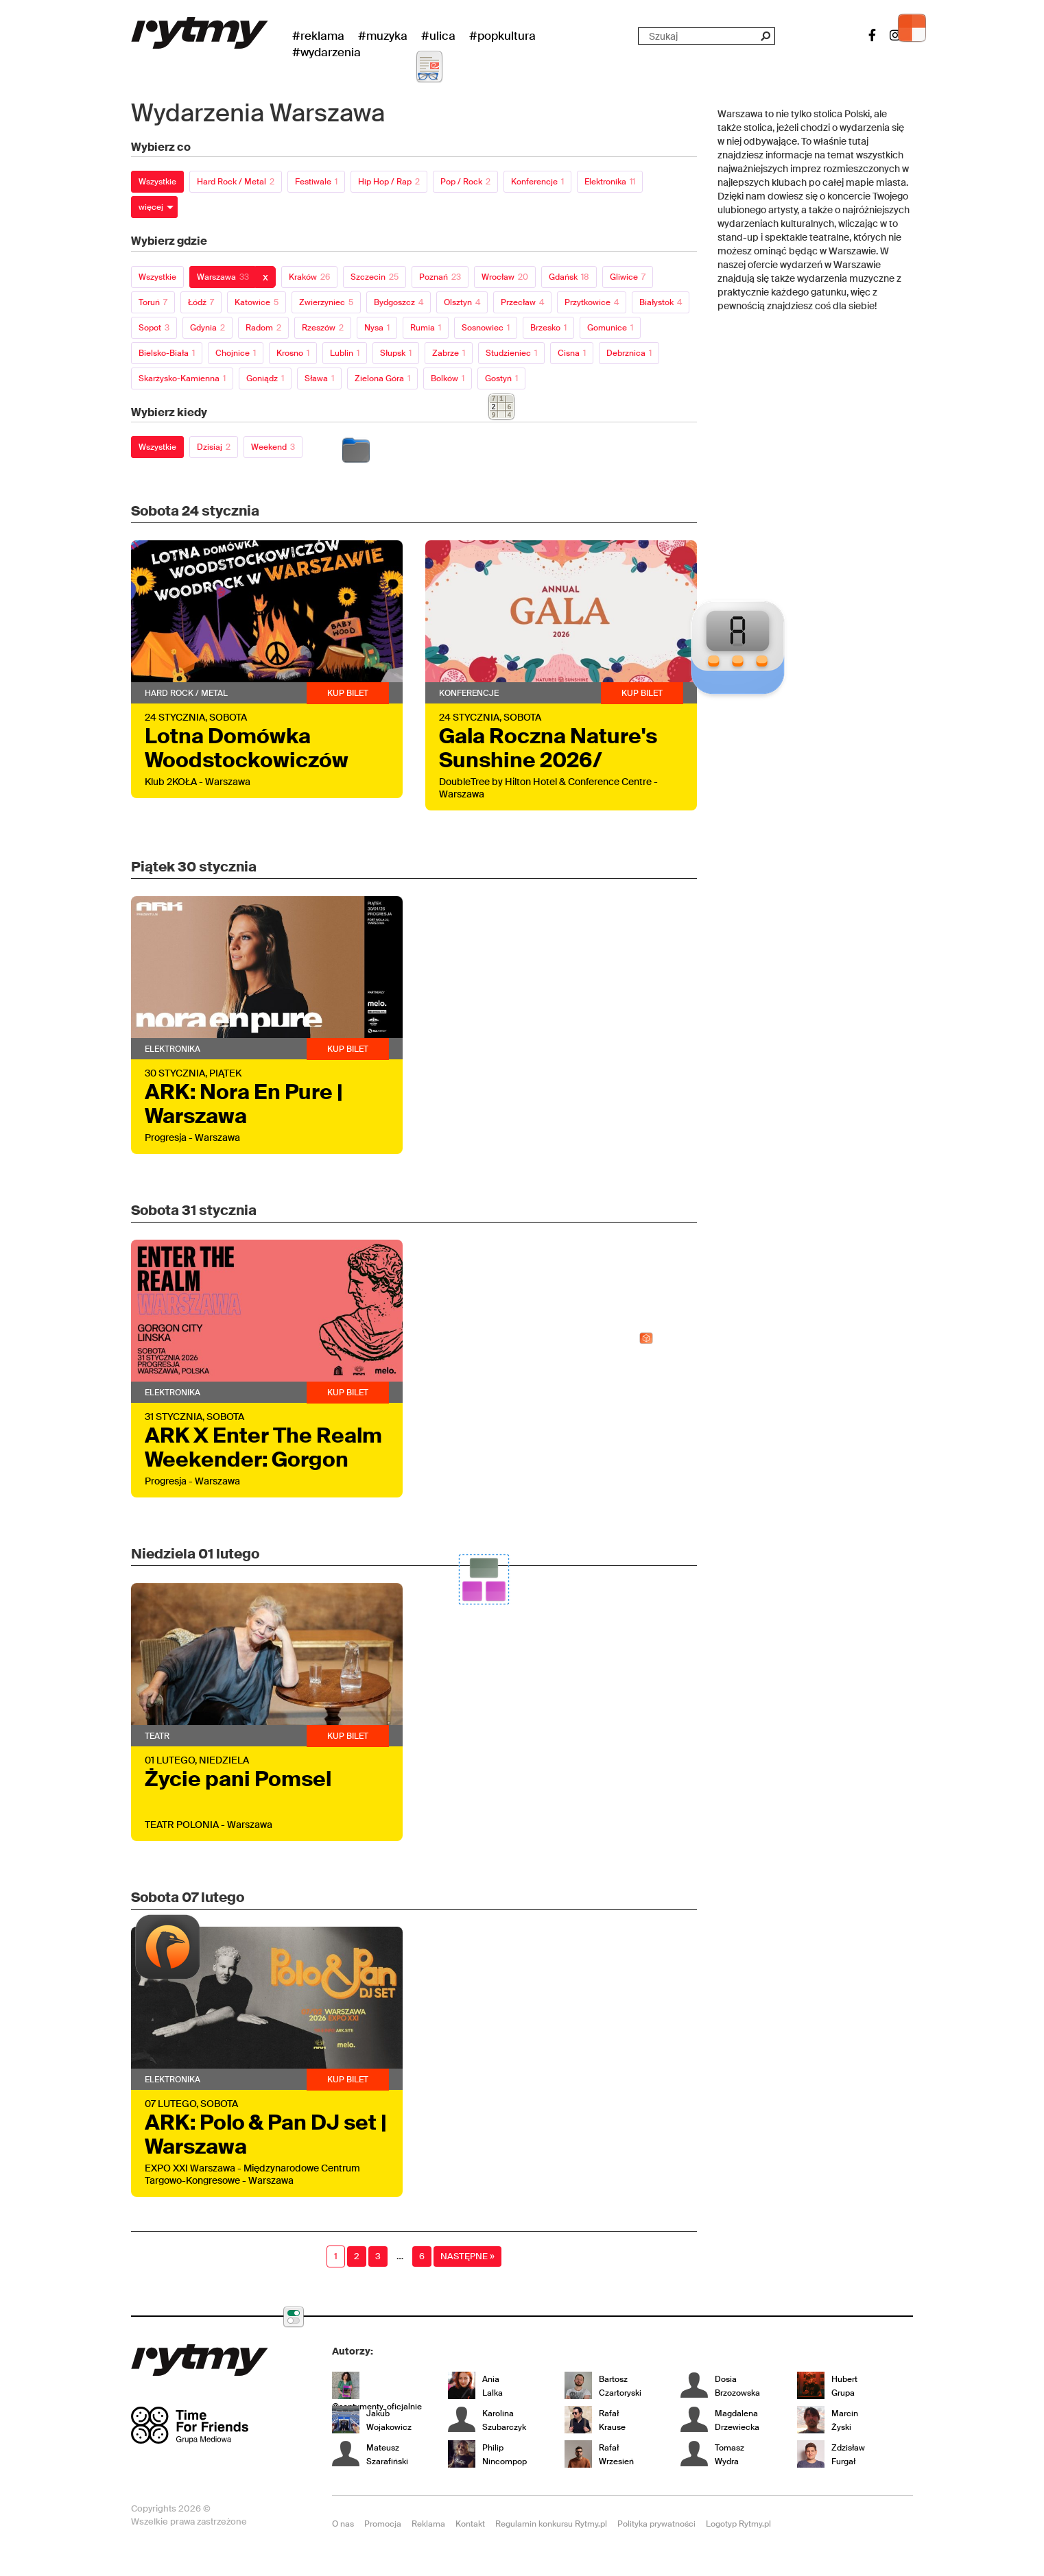 This screenshot has width=1044, height=2576. What do you see at coordinates (484, 1579) in the screenshot?
I see `select all items in the current view` at bounding box center [484, 1579].